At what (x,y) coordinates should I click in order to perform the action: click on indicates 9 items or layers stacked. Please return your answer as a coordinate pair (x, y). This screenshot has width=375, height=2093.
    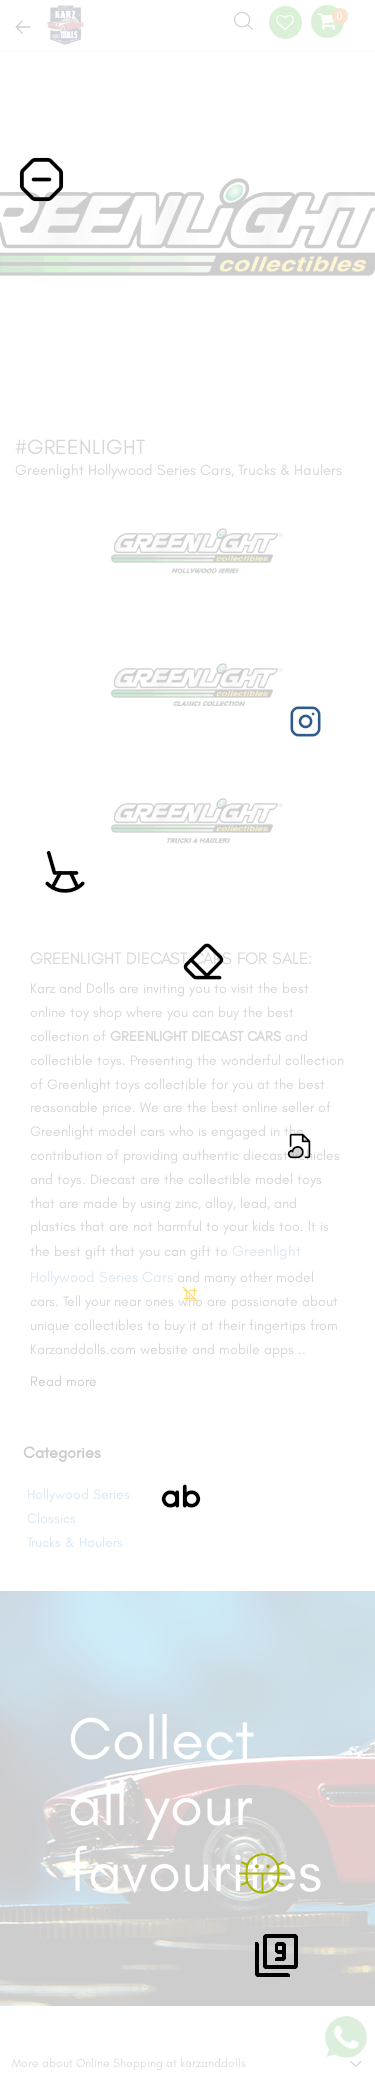
    Looking at the image, I should click on (276, 1955).